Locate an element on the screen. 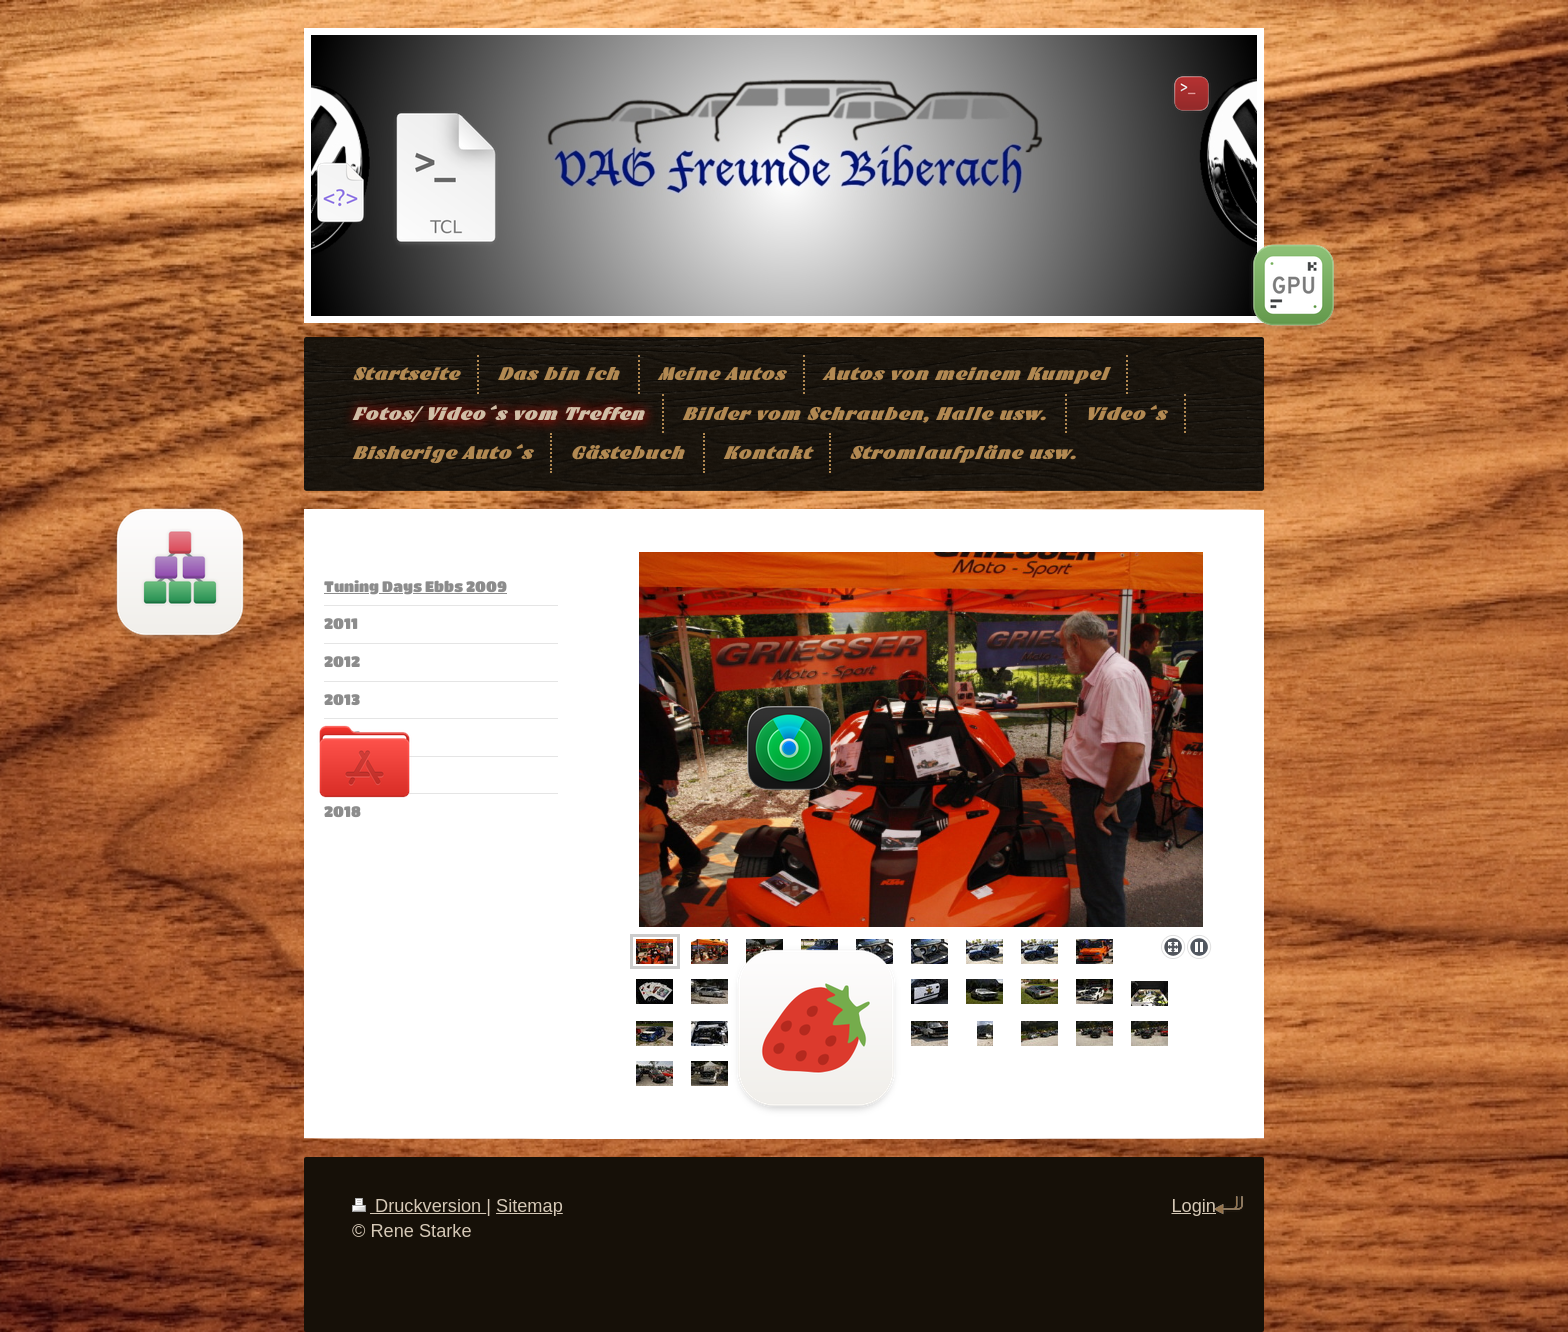  open graphics driver settings is located at coordinates (1293, 286).